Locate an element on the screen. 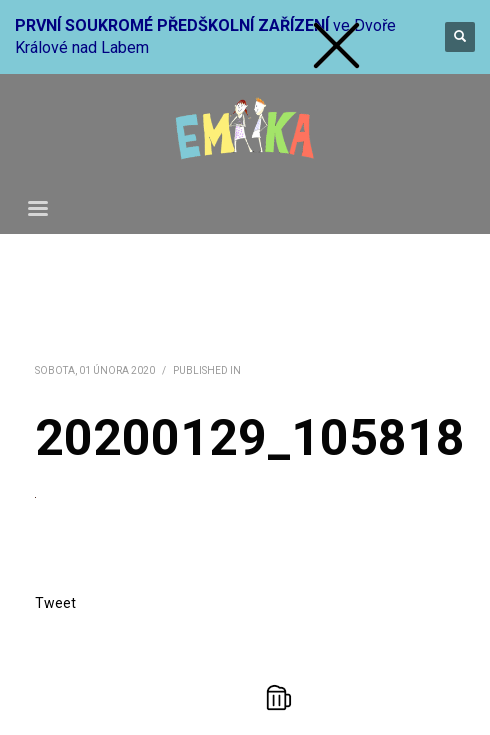  browse nearby bars or breweries is located at coordinates (277, 698).